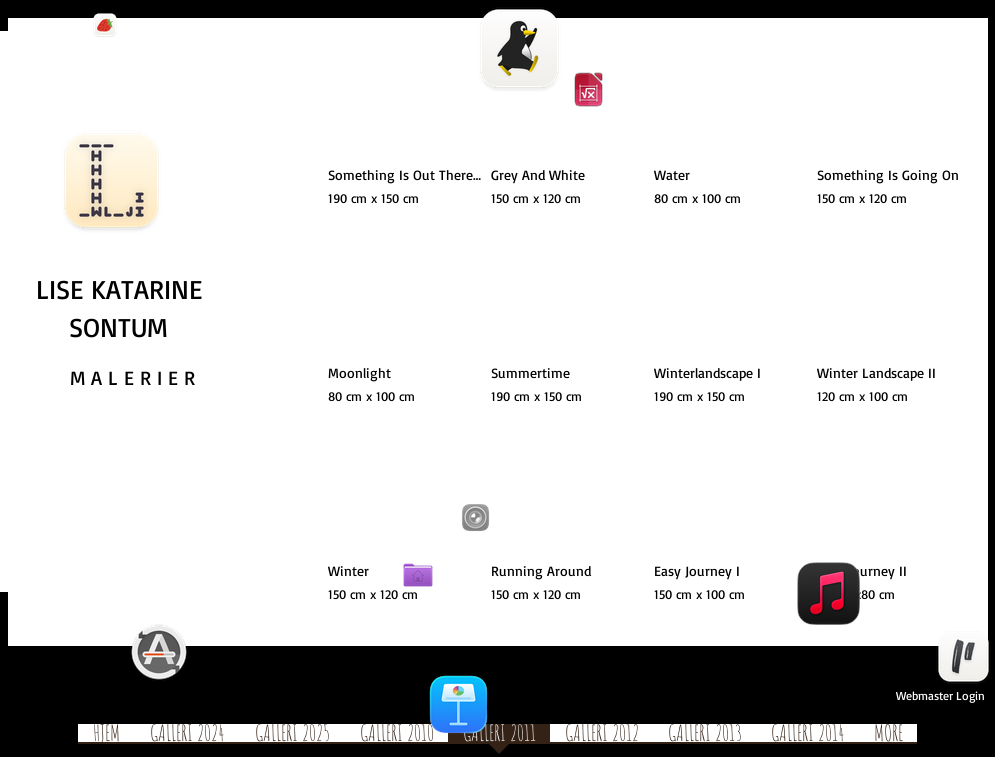  I want to click on open letterpress text editor app, so click(111, 180).